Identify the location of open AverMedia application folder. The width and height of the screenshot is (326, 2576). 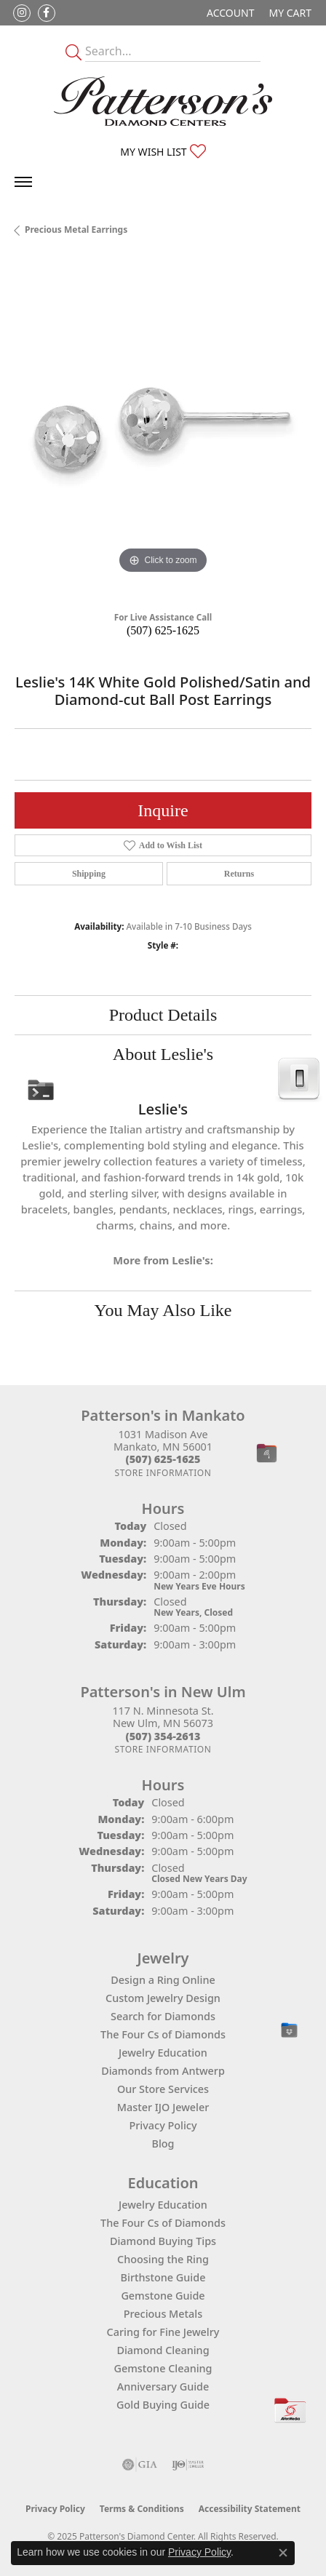
(290, 2411).